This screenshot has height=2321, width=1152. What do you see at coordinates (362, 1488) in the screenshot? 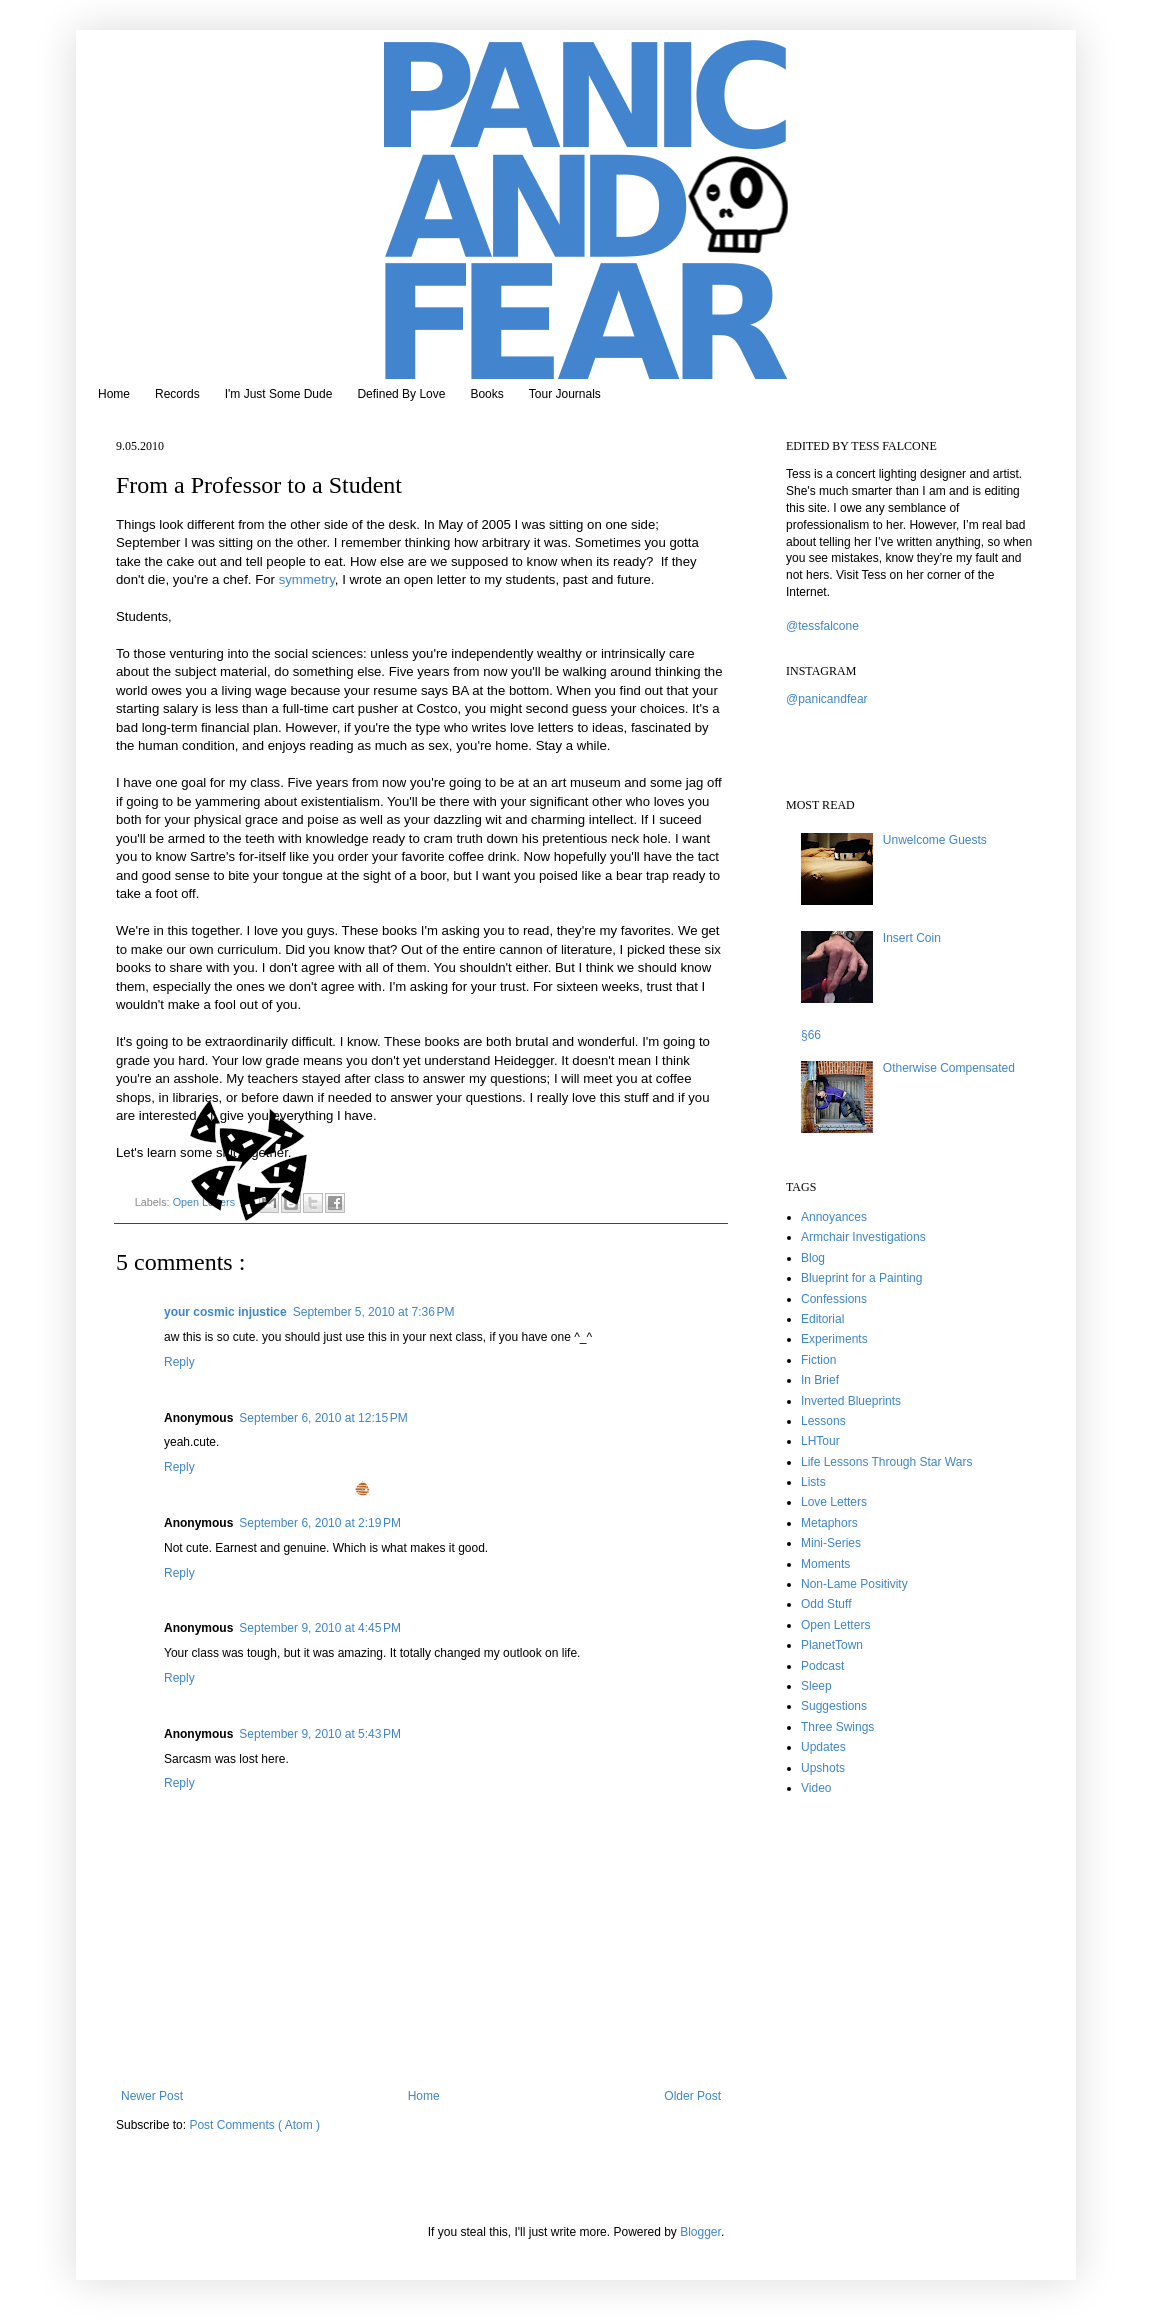
I see `view beehive or apiary location` at bounding box center [362, 1488].